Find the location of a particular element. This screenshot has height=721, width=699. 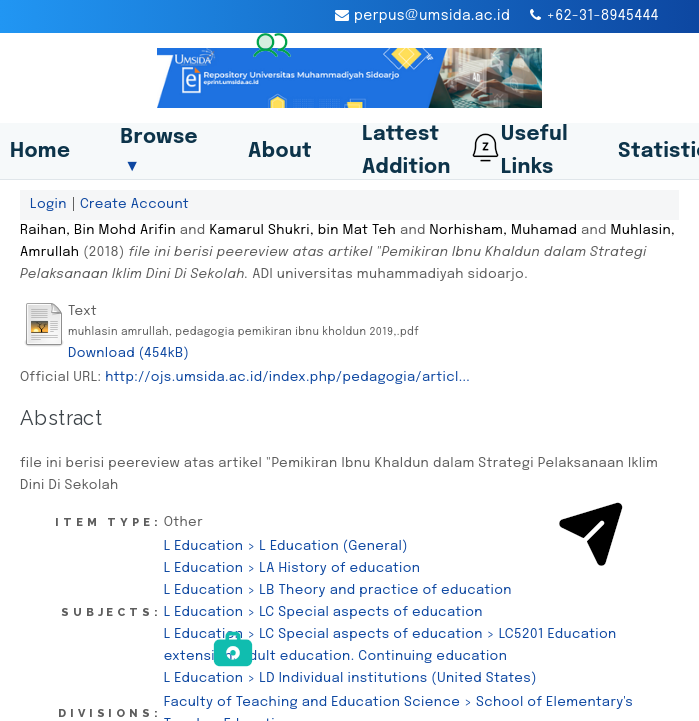

take a photo is located at coordinates (233, 649).